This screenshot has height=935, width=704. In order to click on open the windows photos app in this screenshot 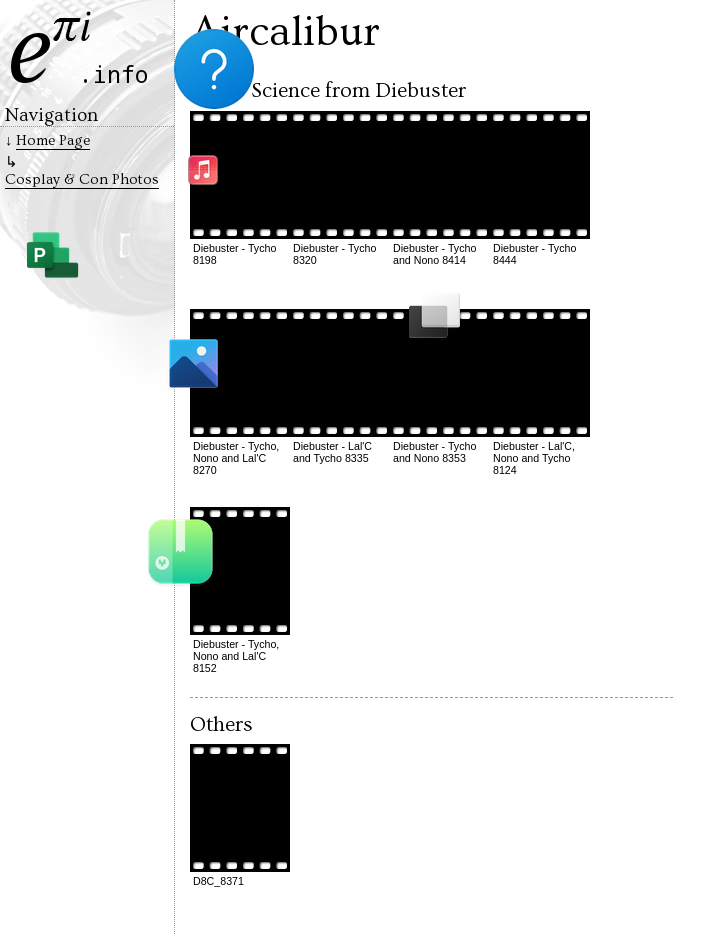, I will do `click(193, 363)`.